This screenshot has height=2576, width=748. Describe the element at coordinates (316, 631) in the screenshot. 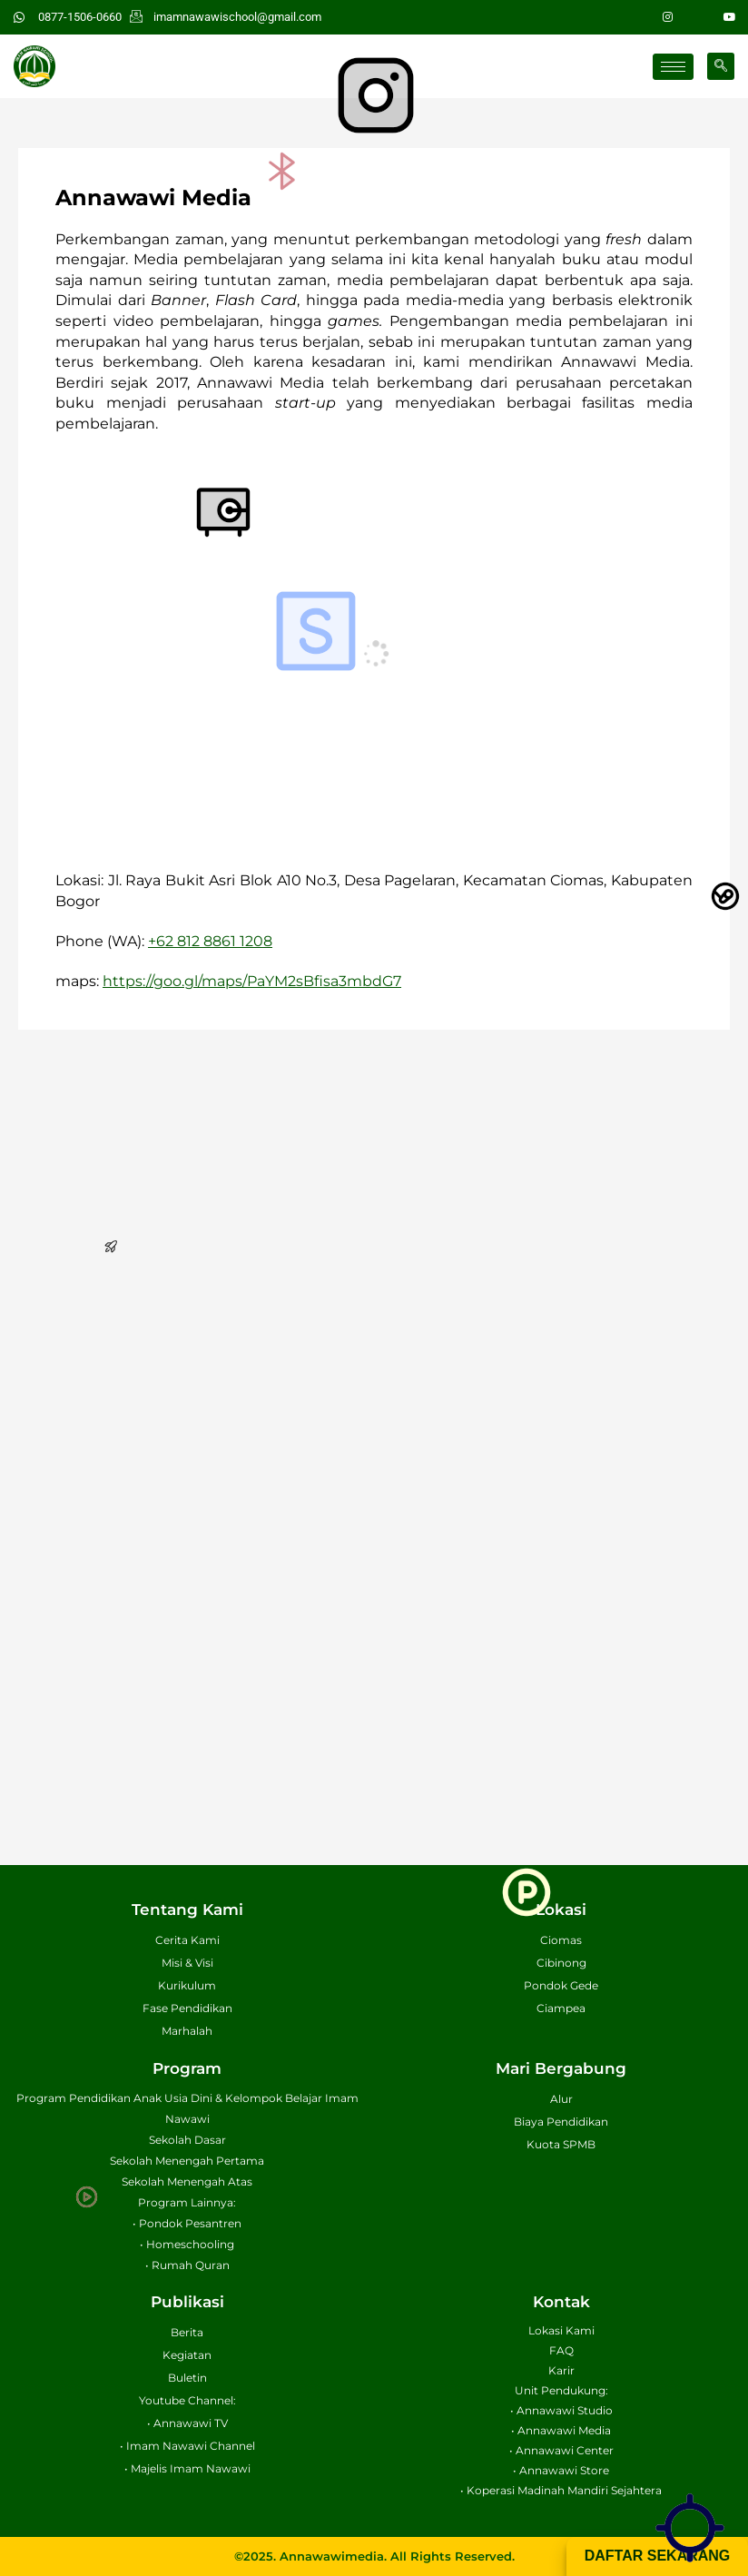

I see `link to Stripe payment services` at that location.